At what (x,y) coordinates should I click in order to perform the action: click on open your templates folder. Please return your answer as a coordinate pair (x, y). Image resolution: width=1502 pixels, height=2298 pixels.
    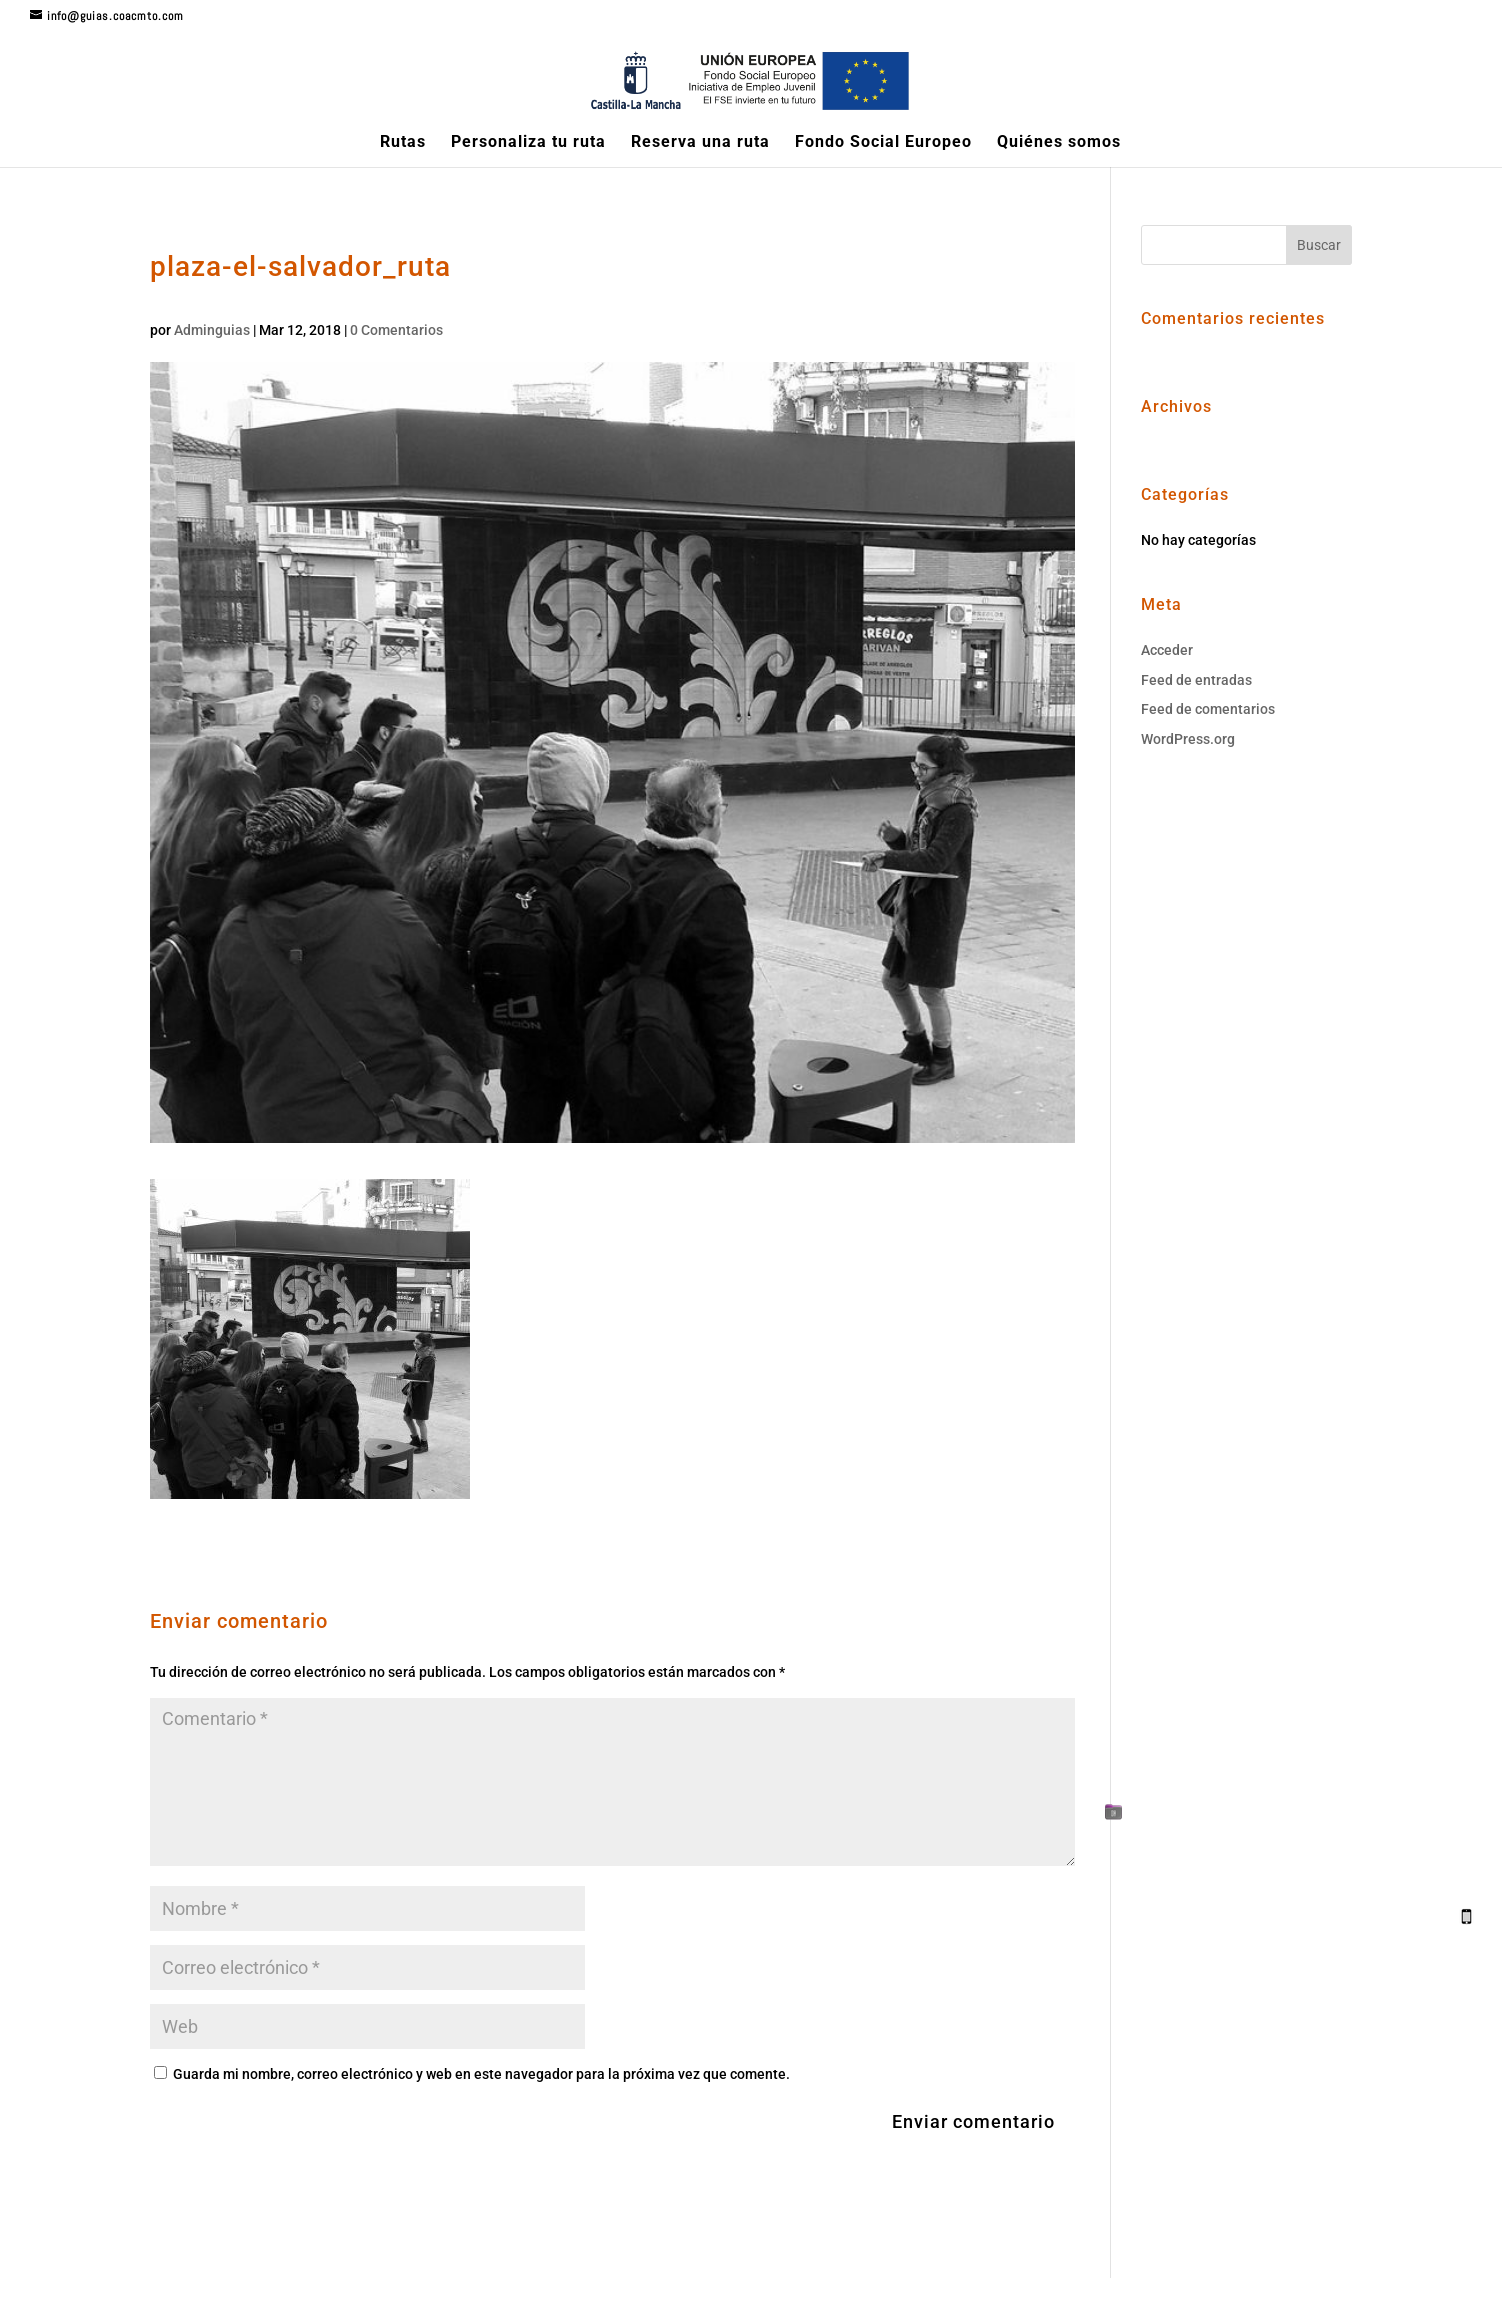
    Looking at the image, I should click on (1113, 1811).